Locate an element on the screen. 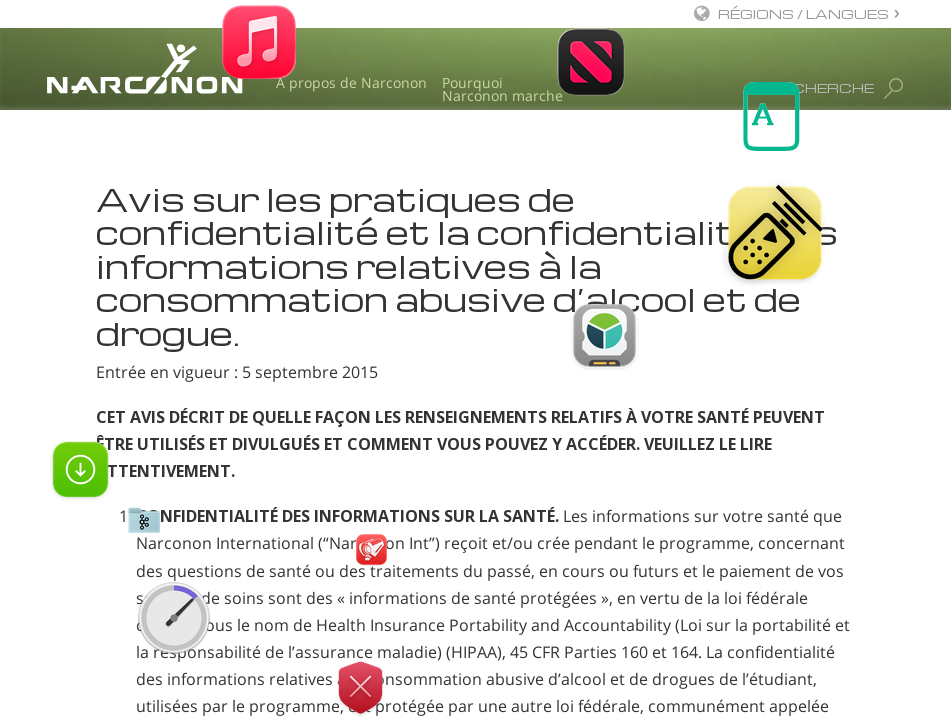 The height and width of the screenshot is (720, 951). open the Apple News app is located at coordinates (591, 62).